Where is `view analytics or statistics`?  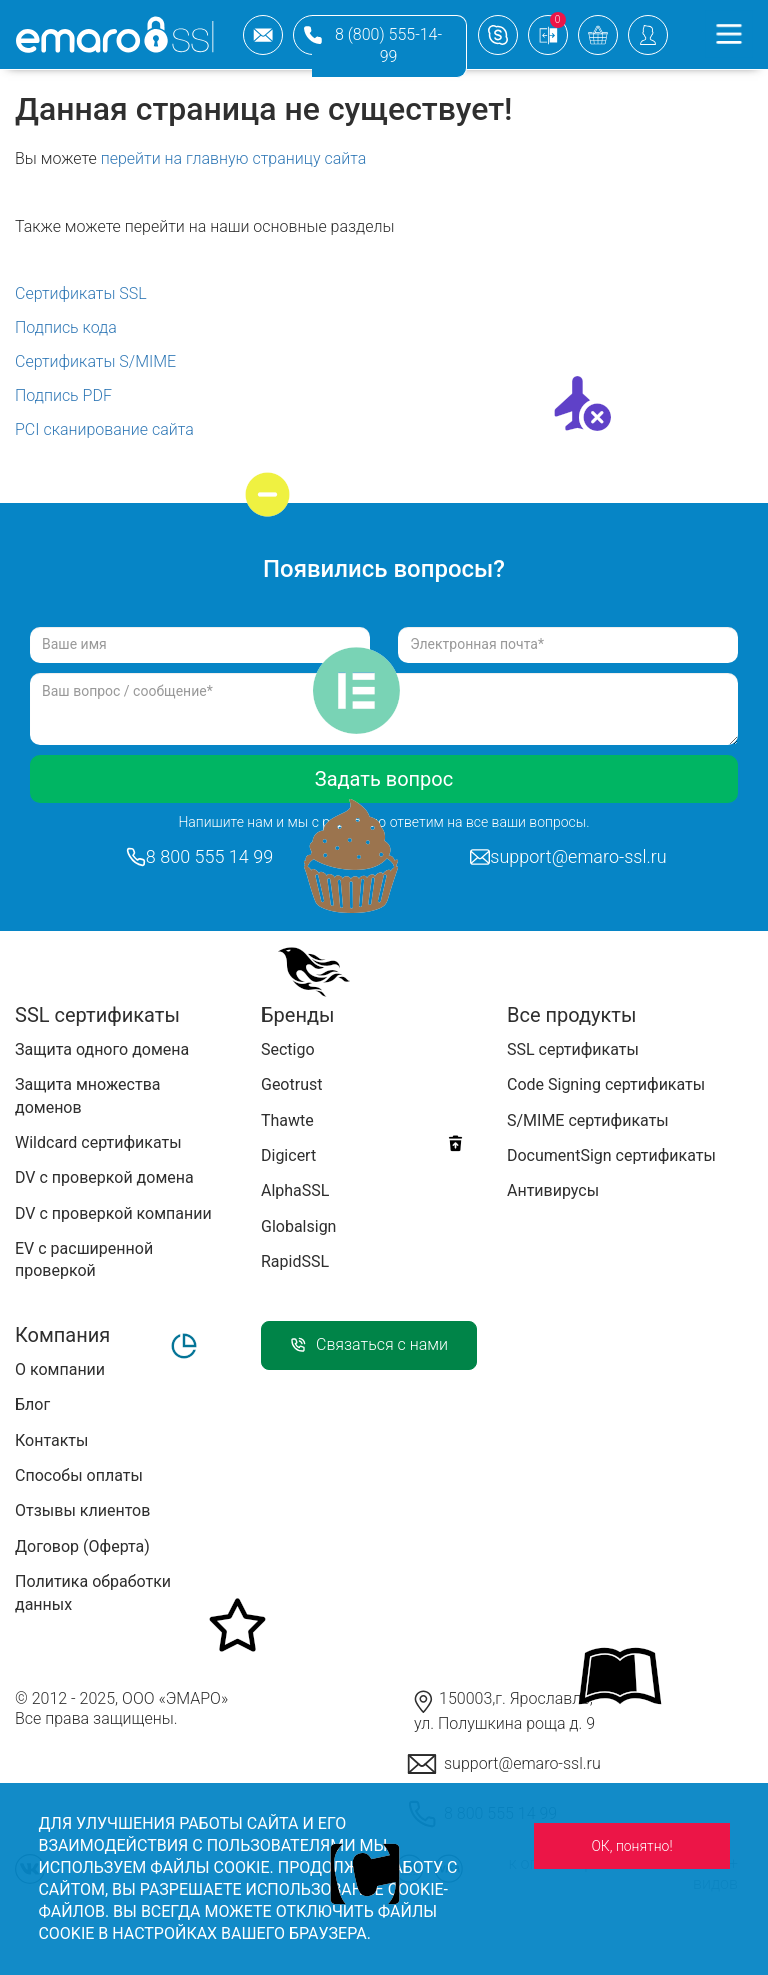
view analytics or statistics is located at coordinates (184, 1346).